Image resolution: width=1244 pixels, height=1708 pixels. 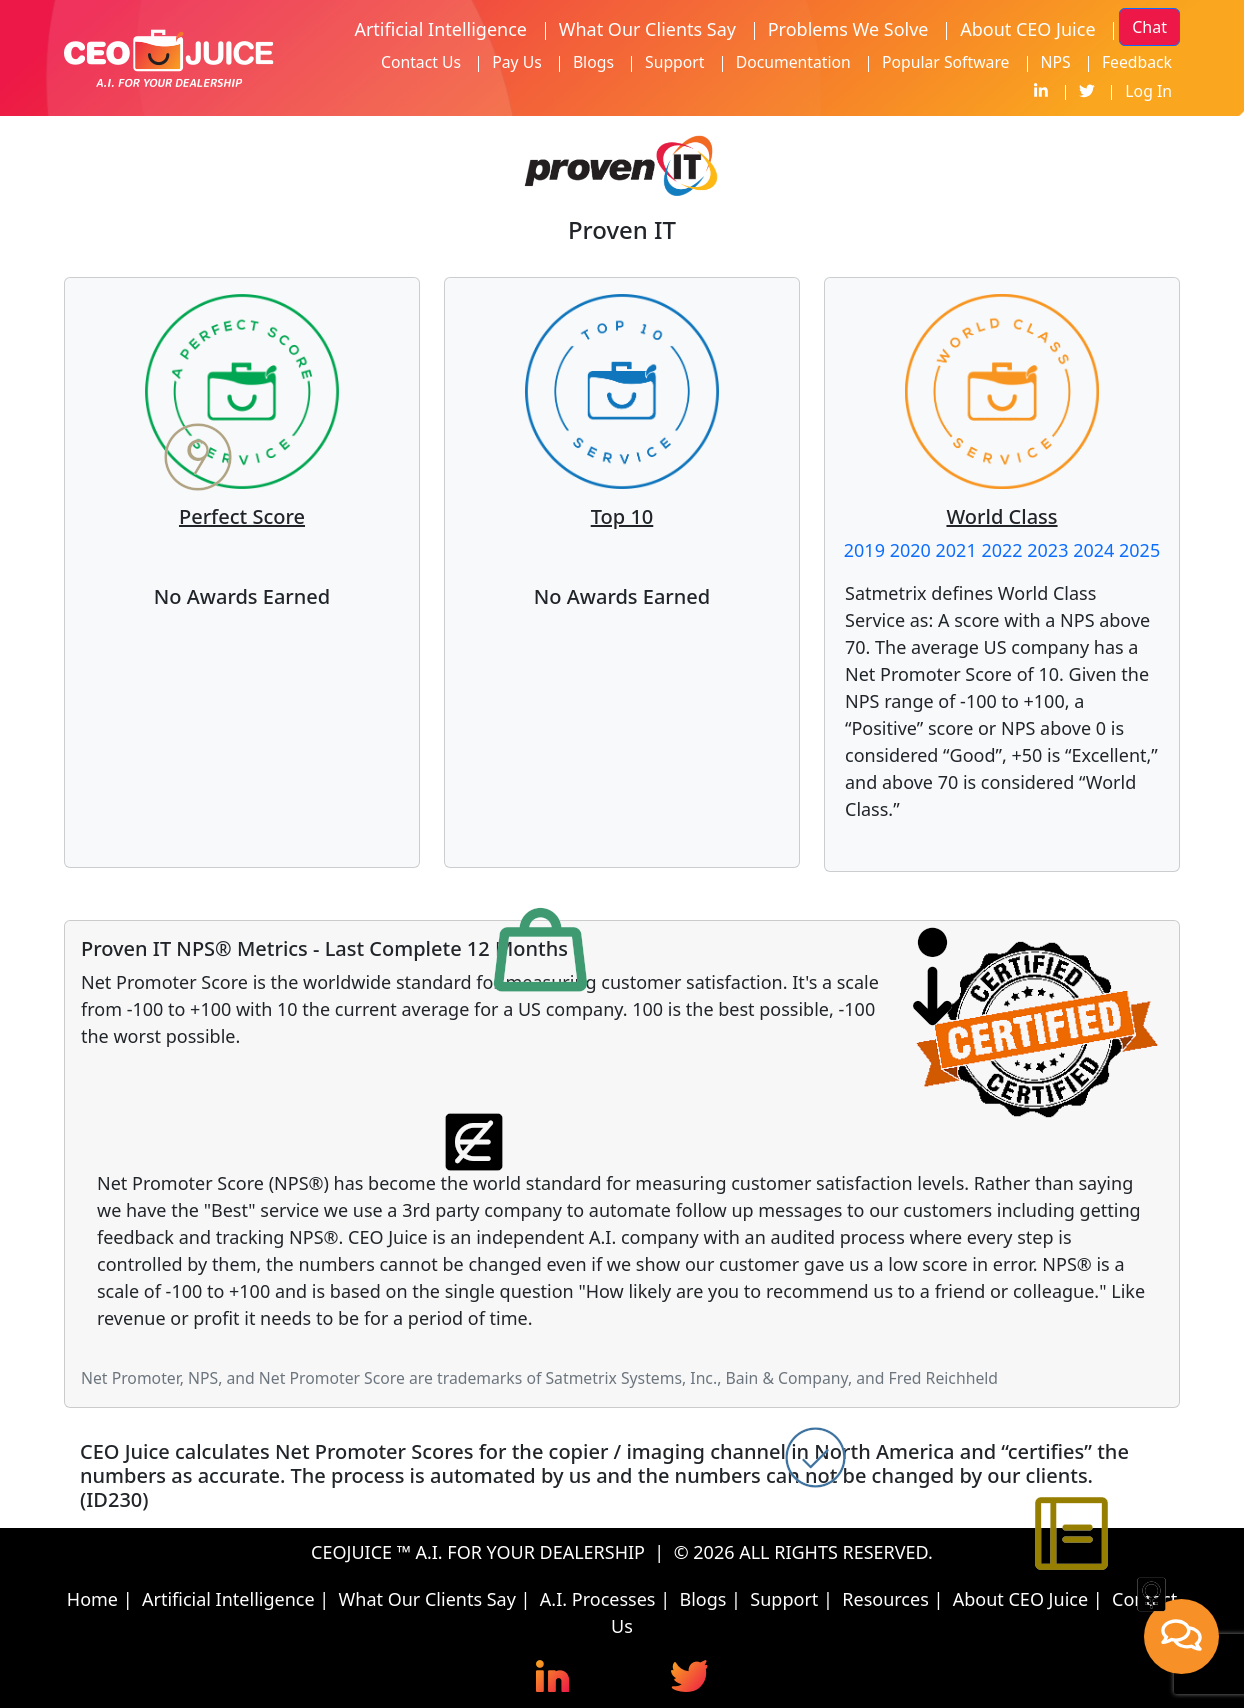 What do you see at coordinates (1071, 1533) in the screenshot?
I see `open your notebook or notes` at bounding box center [1071, 1533].